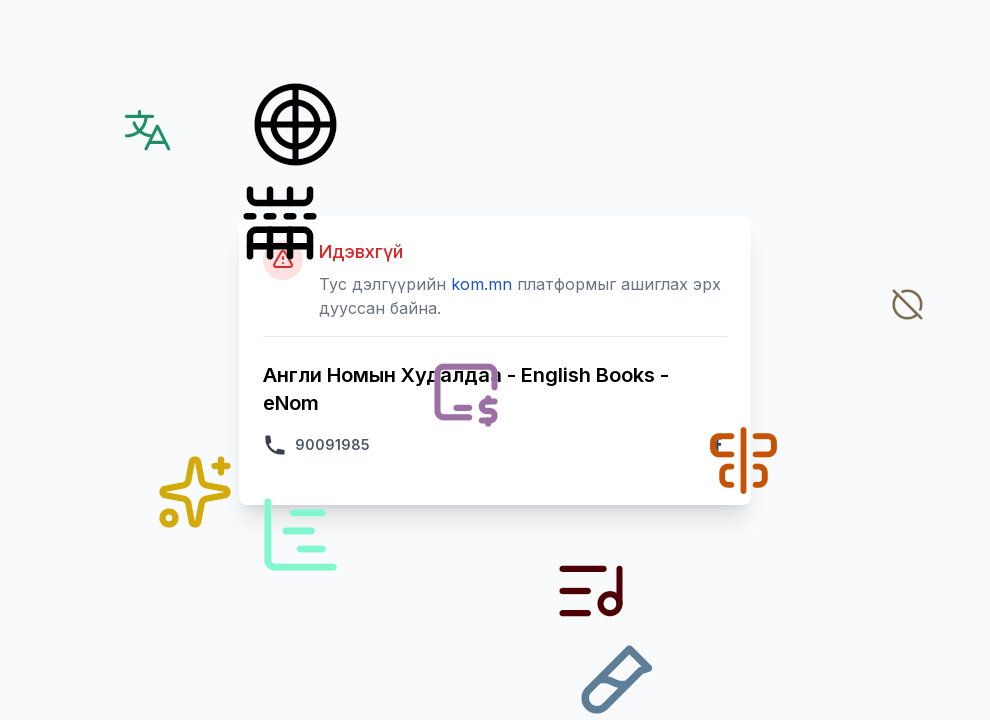 Image resolution: width=990 pixels, height=720 pixels. Describe the element at coordinates (615, 679) in the screenshot. I see `access lab or test results` at that location.